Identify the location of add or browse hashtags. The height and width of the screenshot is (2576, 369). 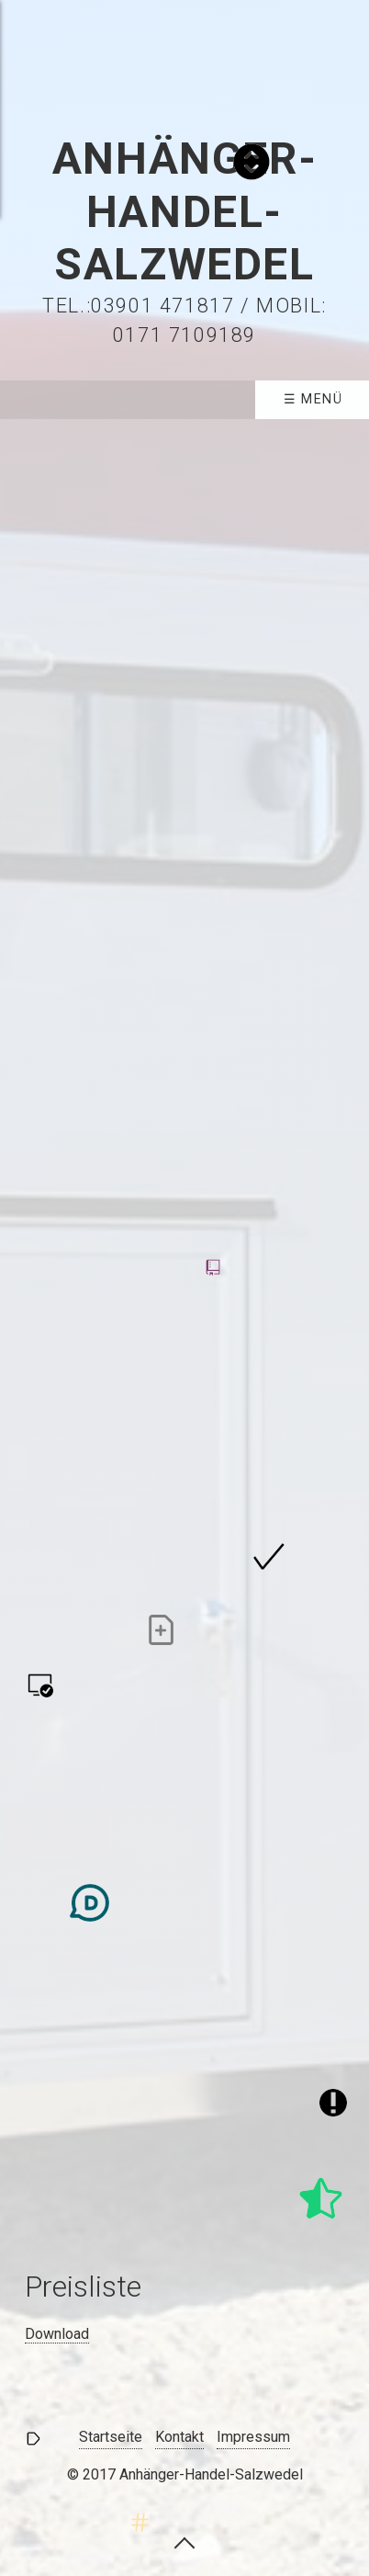
(140, 2522).